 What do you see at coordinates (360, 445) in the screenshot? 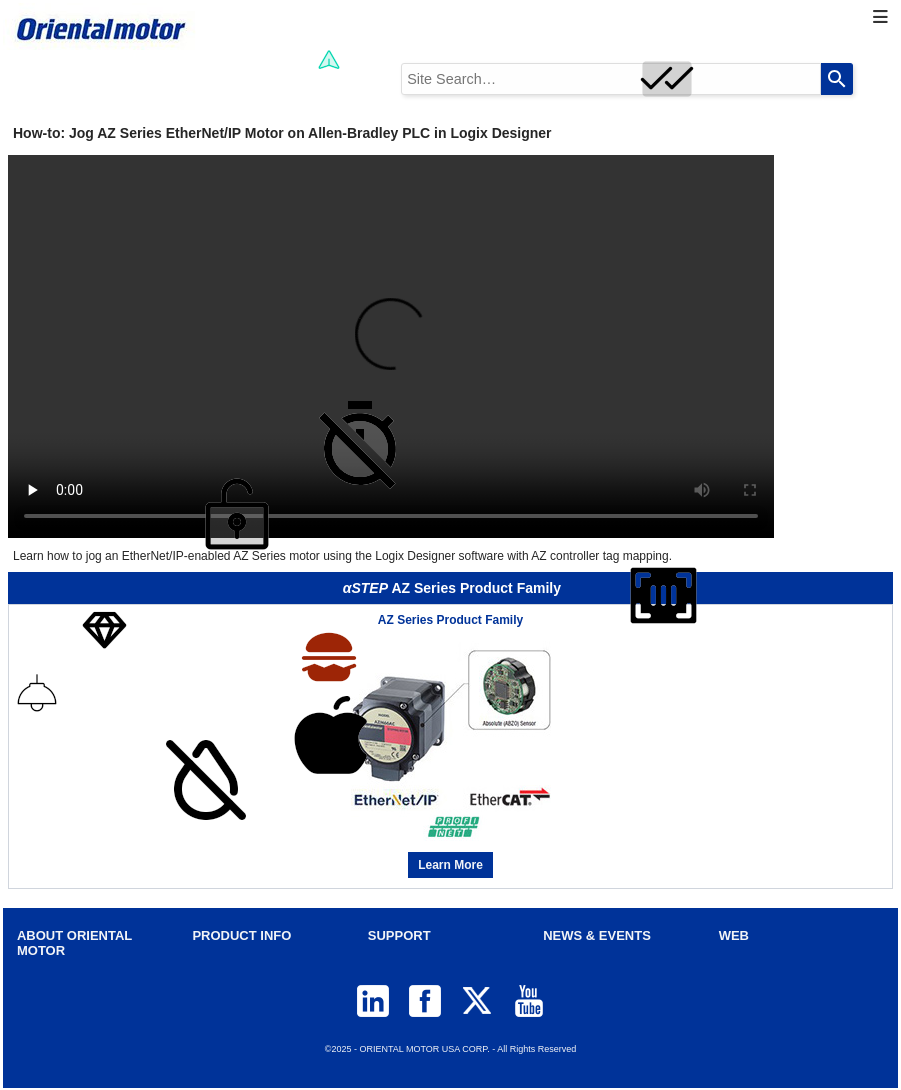
I see `timer is disabled or inactive` at bounding box center [360, 445].